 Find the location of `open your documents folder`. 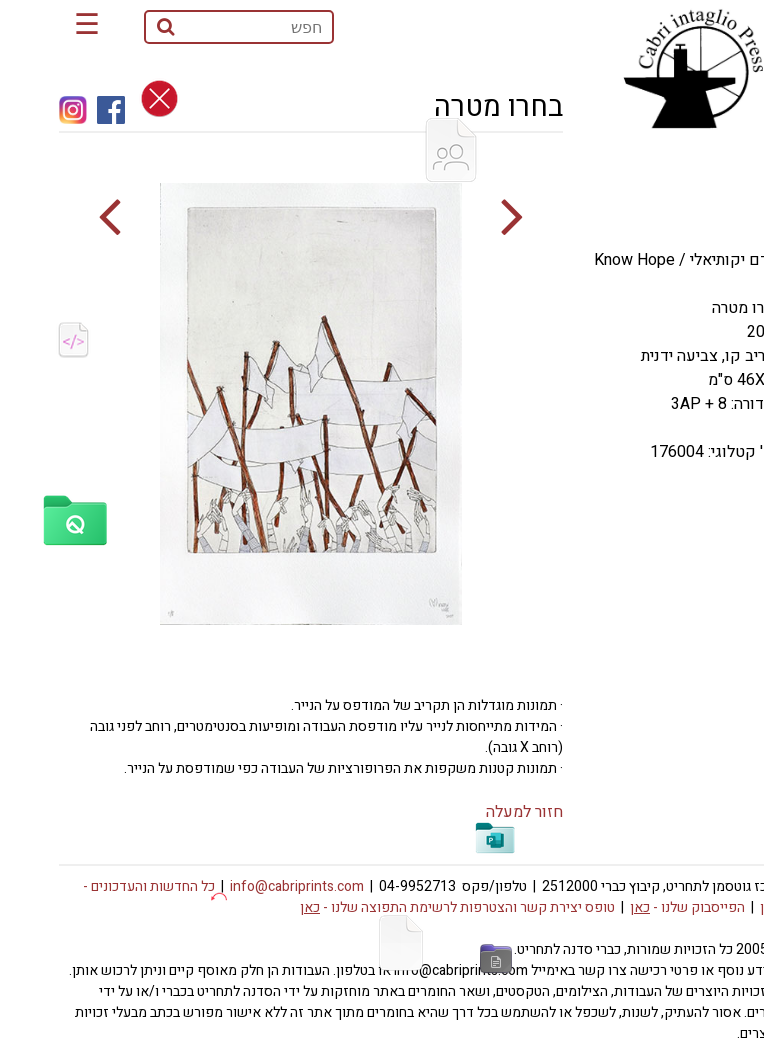

open your documents folder is located at coordinates (496, 958).